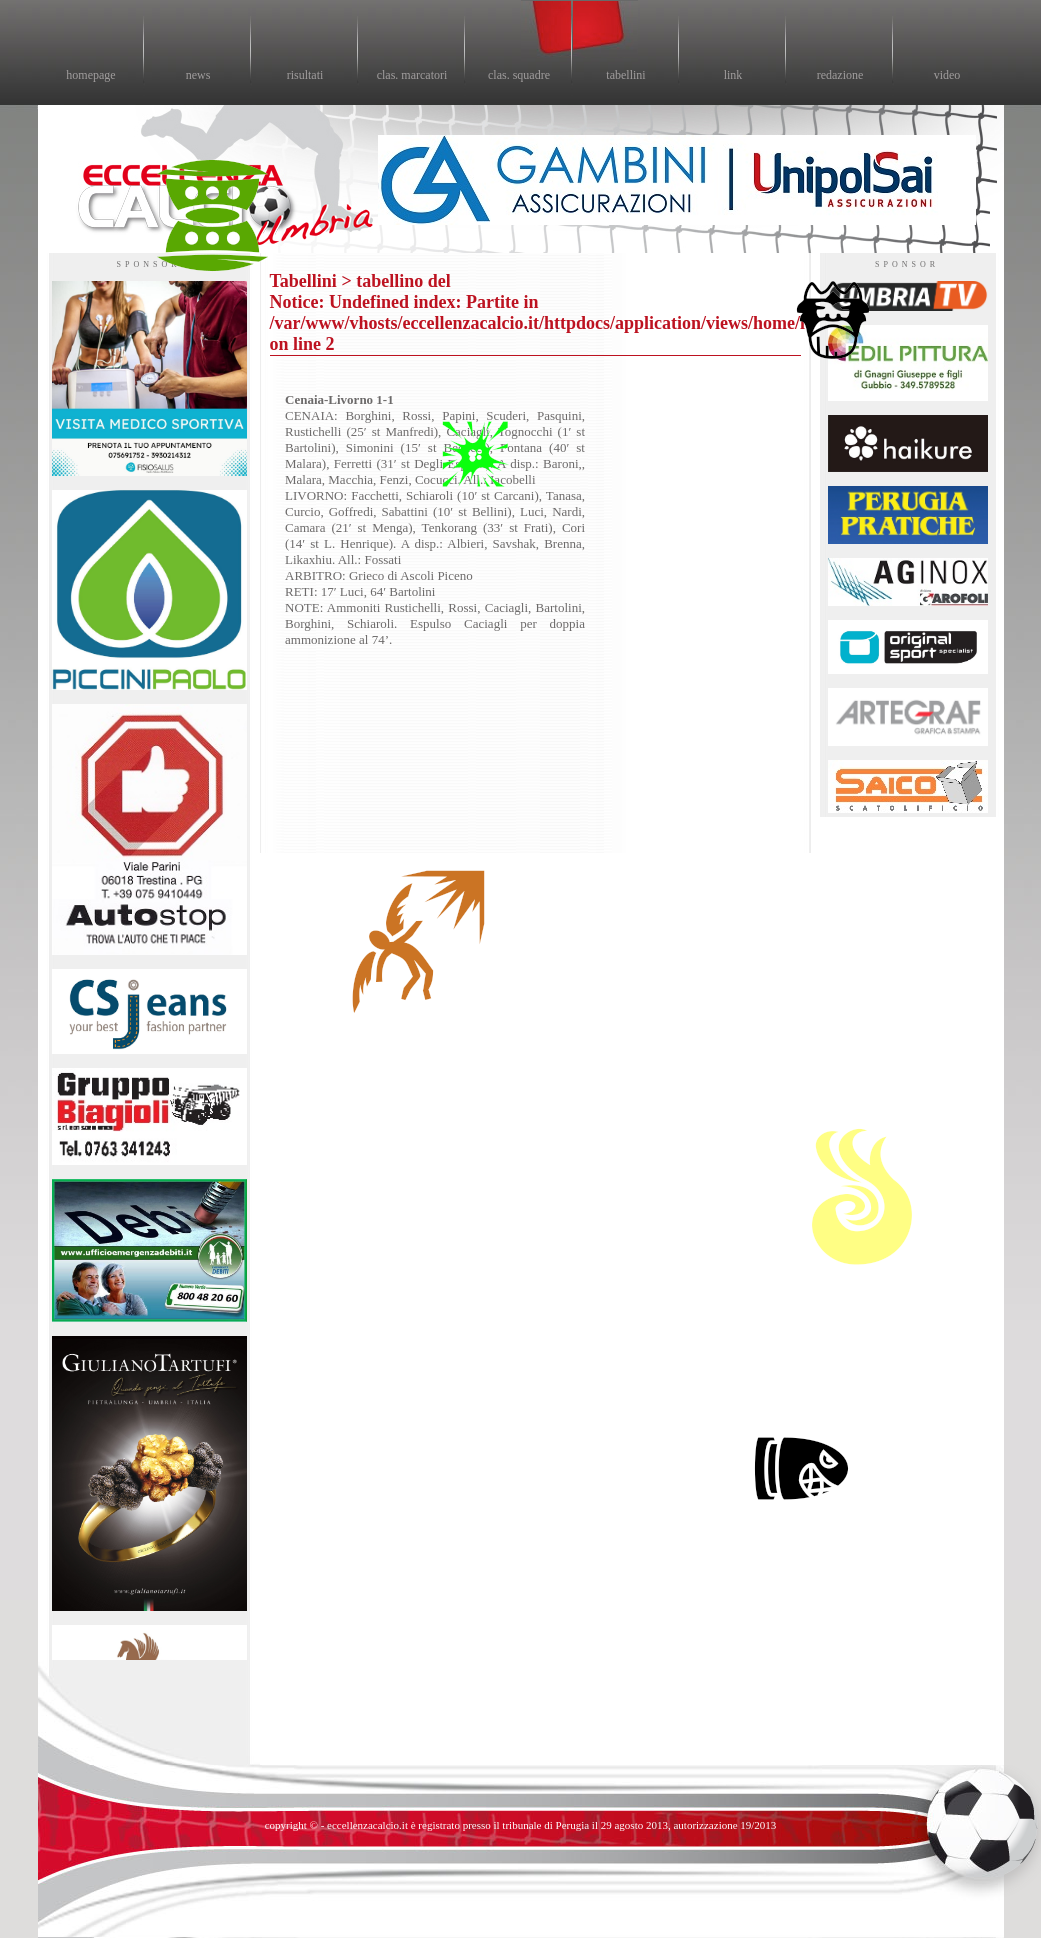 The width and height of the screenshot is (1041, 1938). What do you see at coordinates (801, 1468) in the screenshot?
I see `bullet bill character from mario games` at bounding box center [801, 1468].